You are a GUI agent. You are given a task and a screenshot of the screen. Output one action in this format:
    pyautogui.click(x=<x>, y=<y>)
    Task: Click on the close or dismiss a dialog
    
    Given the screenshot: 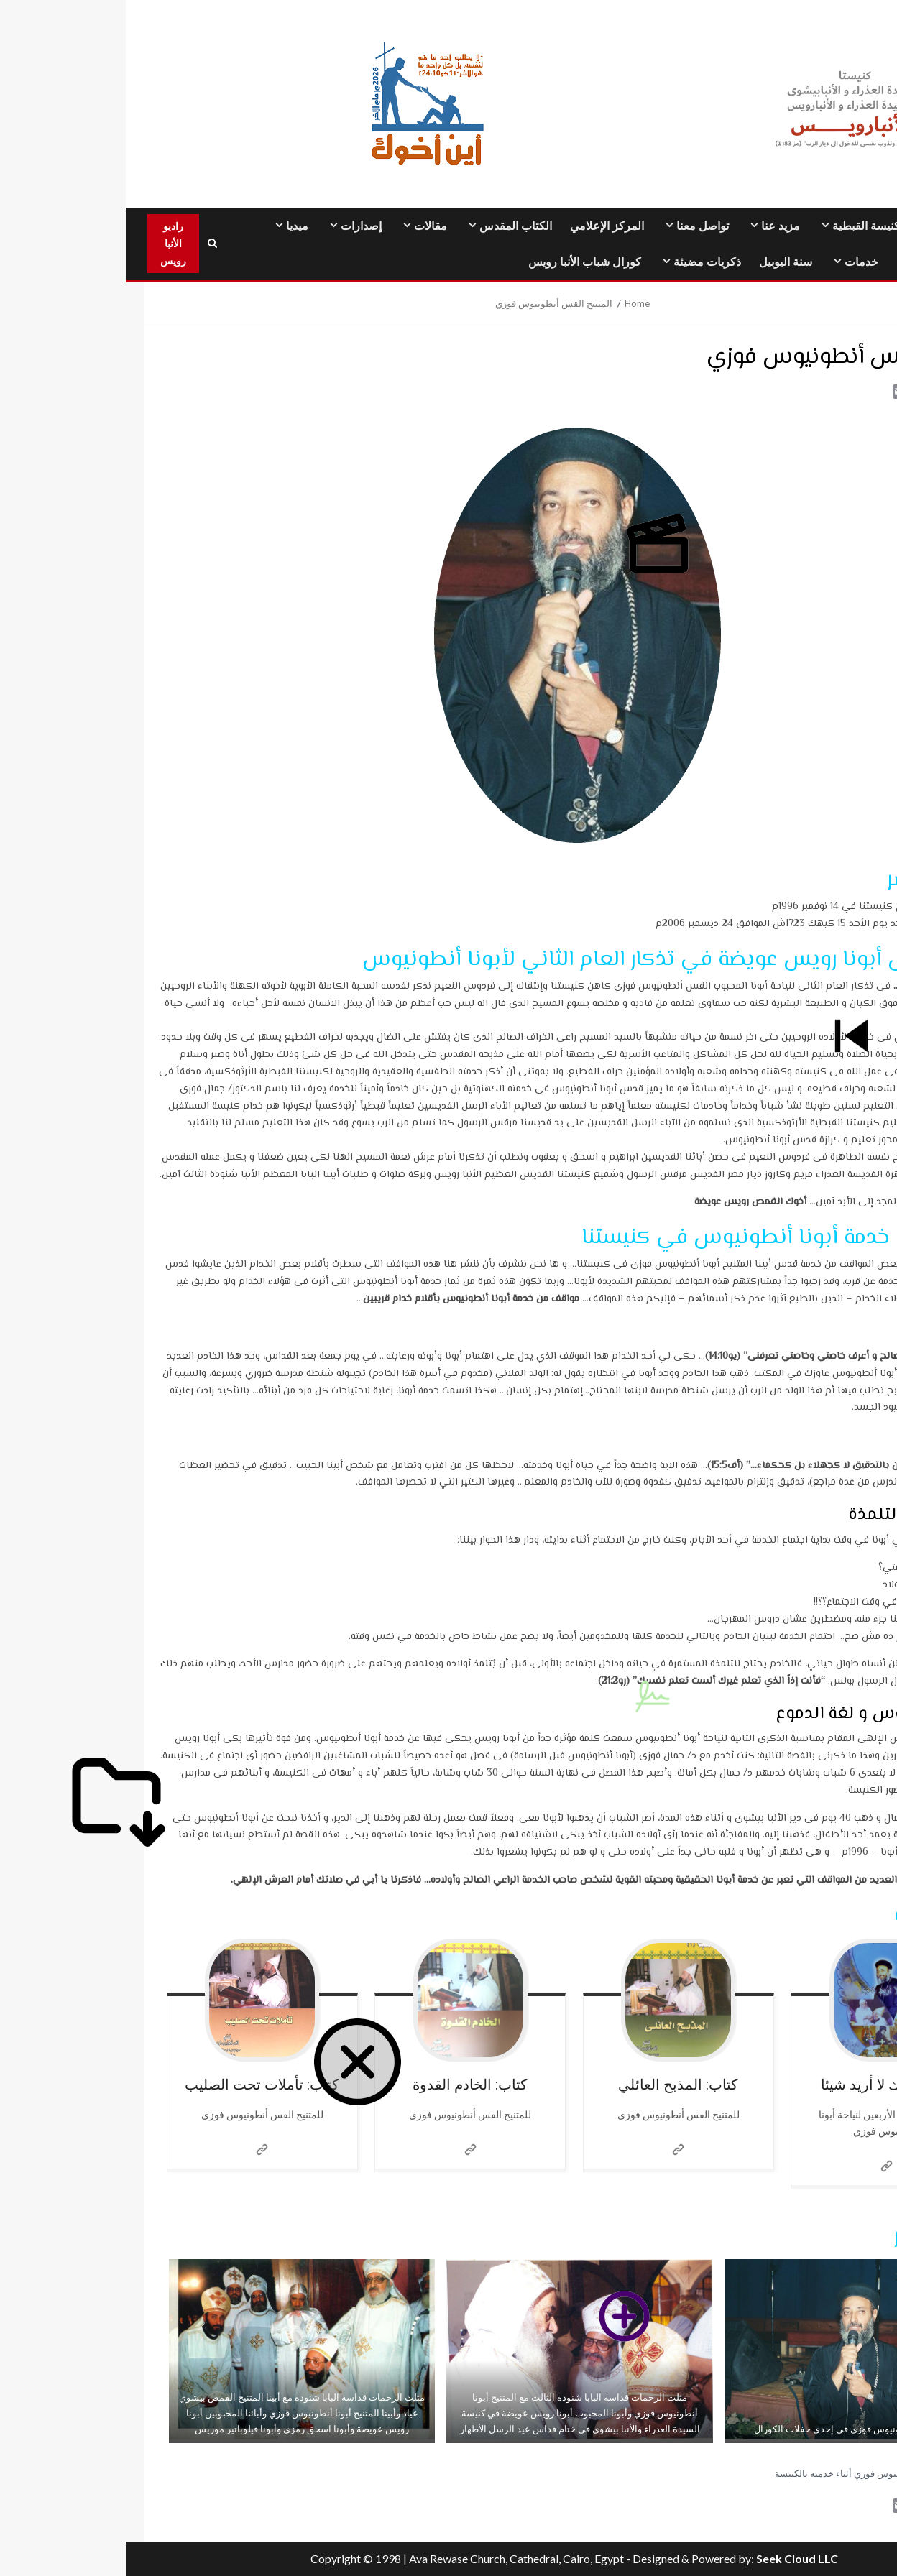 What is the action you would take?
    pyautogui.click(x=357, y=2062)
    